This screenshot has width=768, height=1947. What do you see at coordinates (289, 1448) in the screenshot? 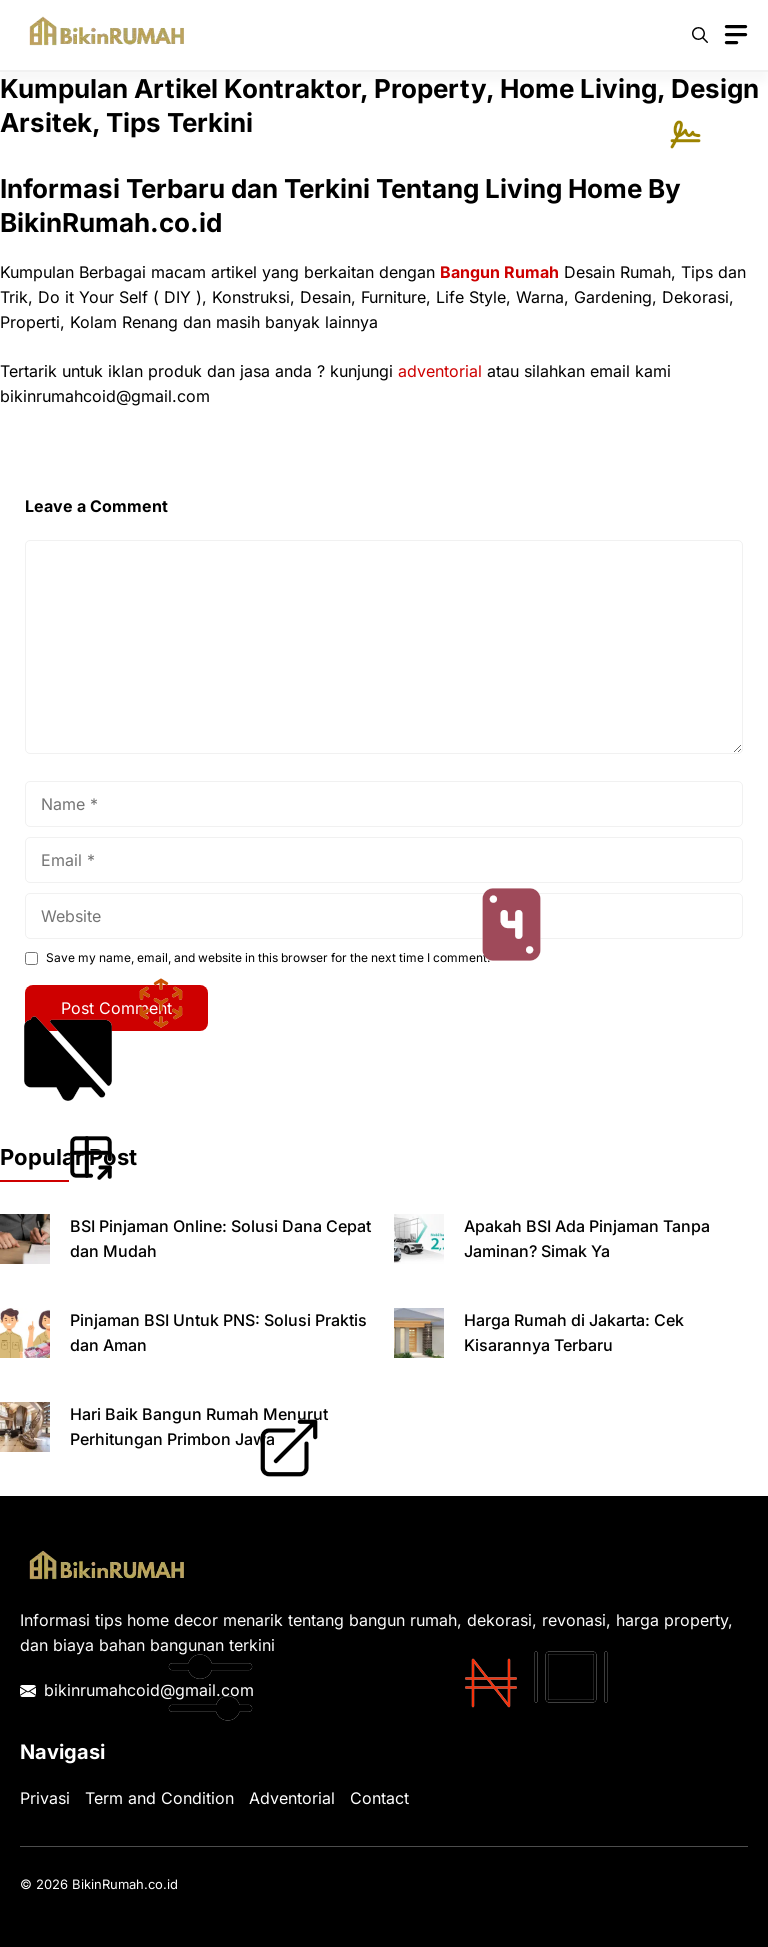
I see `open link in a new tab or window` at bounding box center [289, 1448].